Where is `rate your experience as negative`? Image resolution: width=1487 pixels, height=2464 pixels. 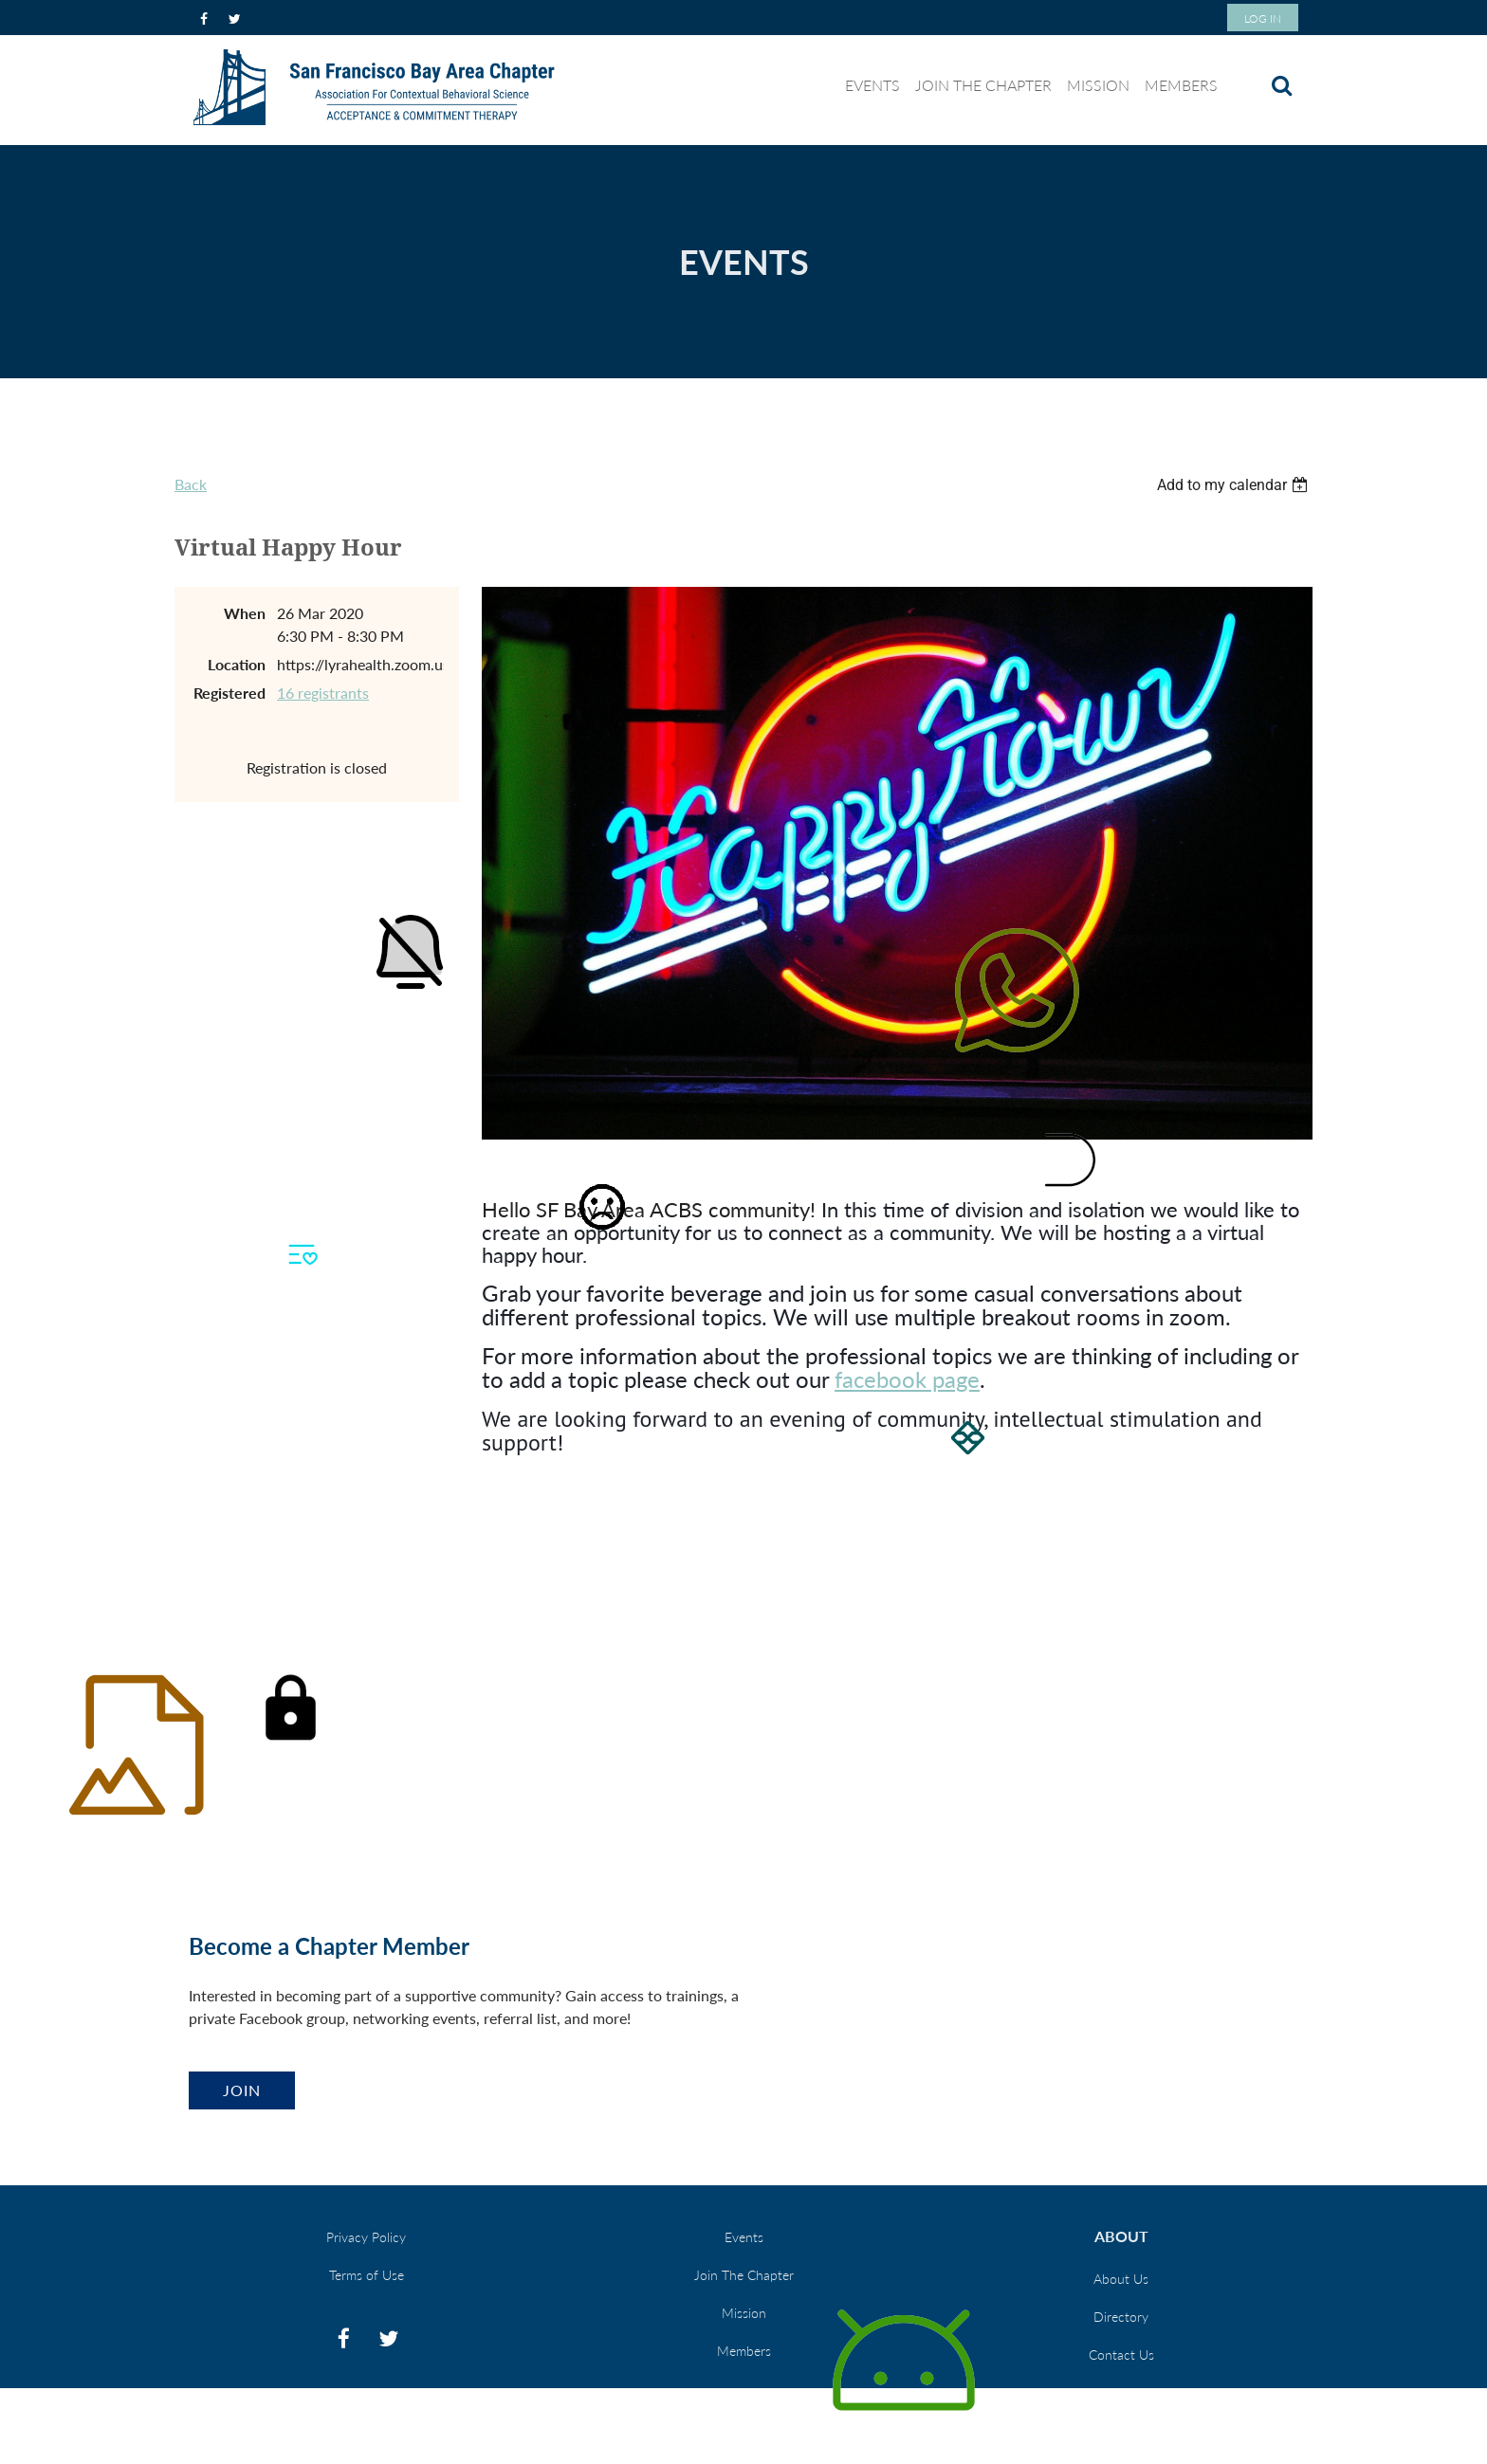 rate your experience as negative is located at coordinates (602, 1207).